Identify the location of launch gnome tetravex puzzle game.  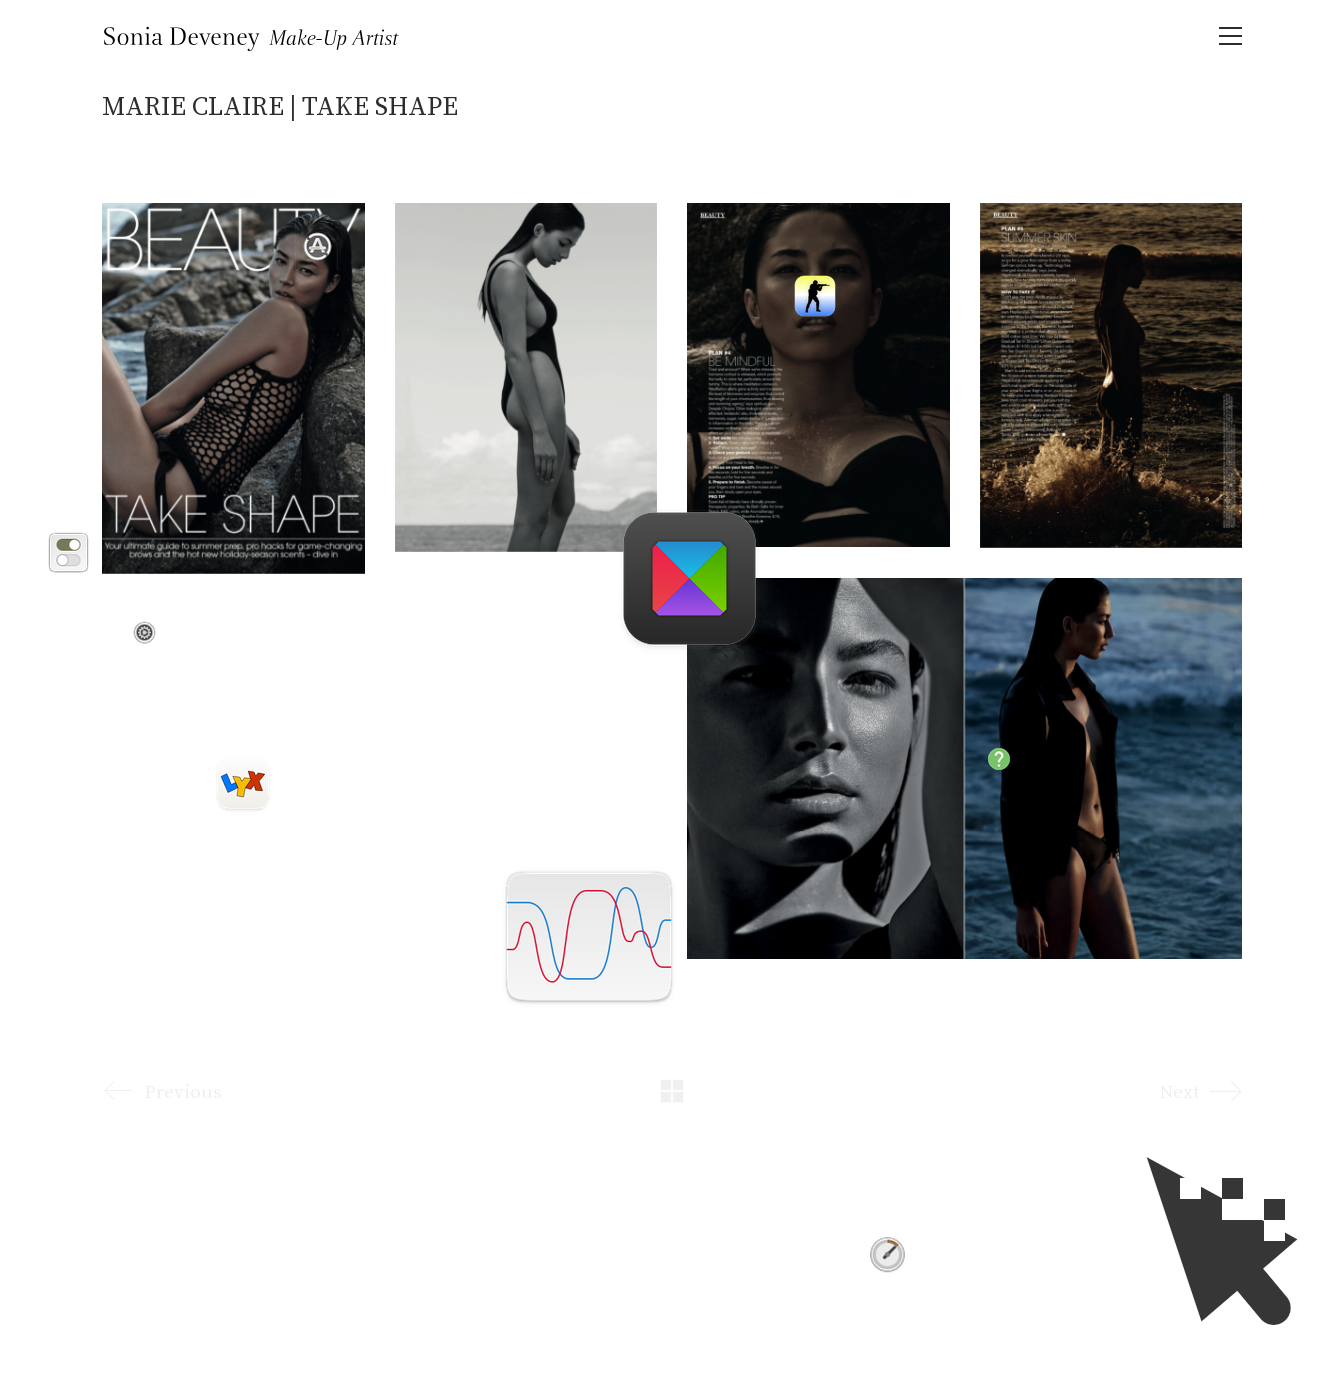
(689, 578).